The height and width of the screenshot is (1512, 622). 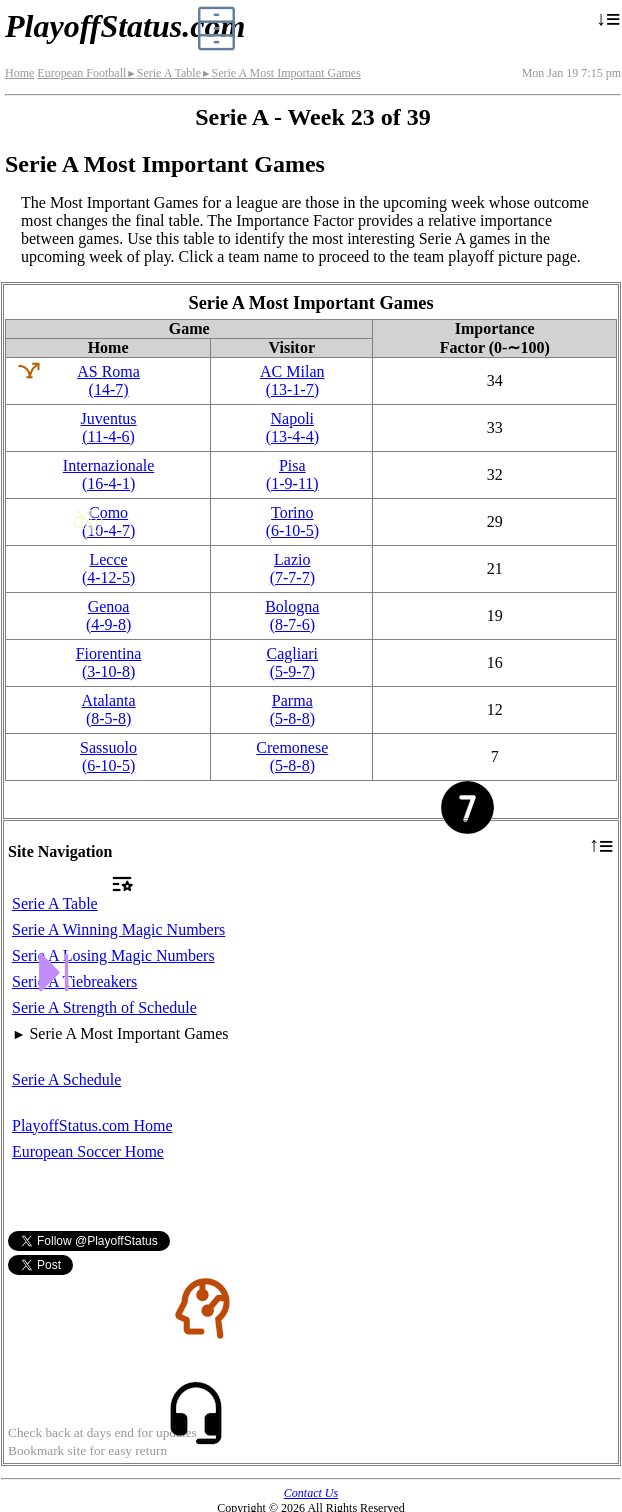 I want to click on redirect or reroute content, so click(x=29, y=370).